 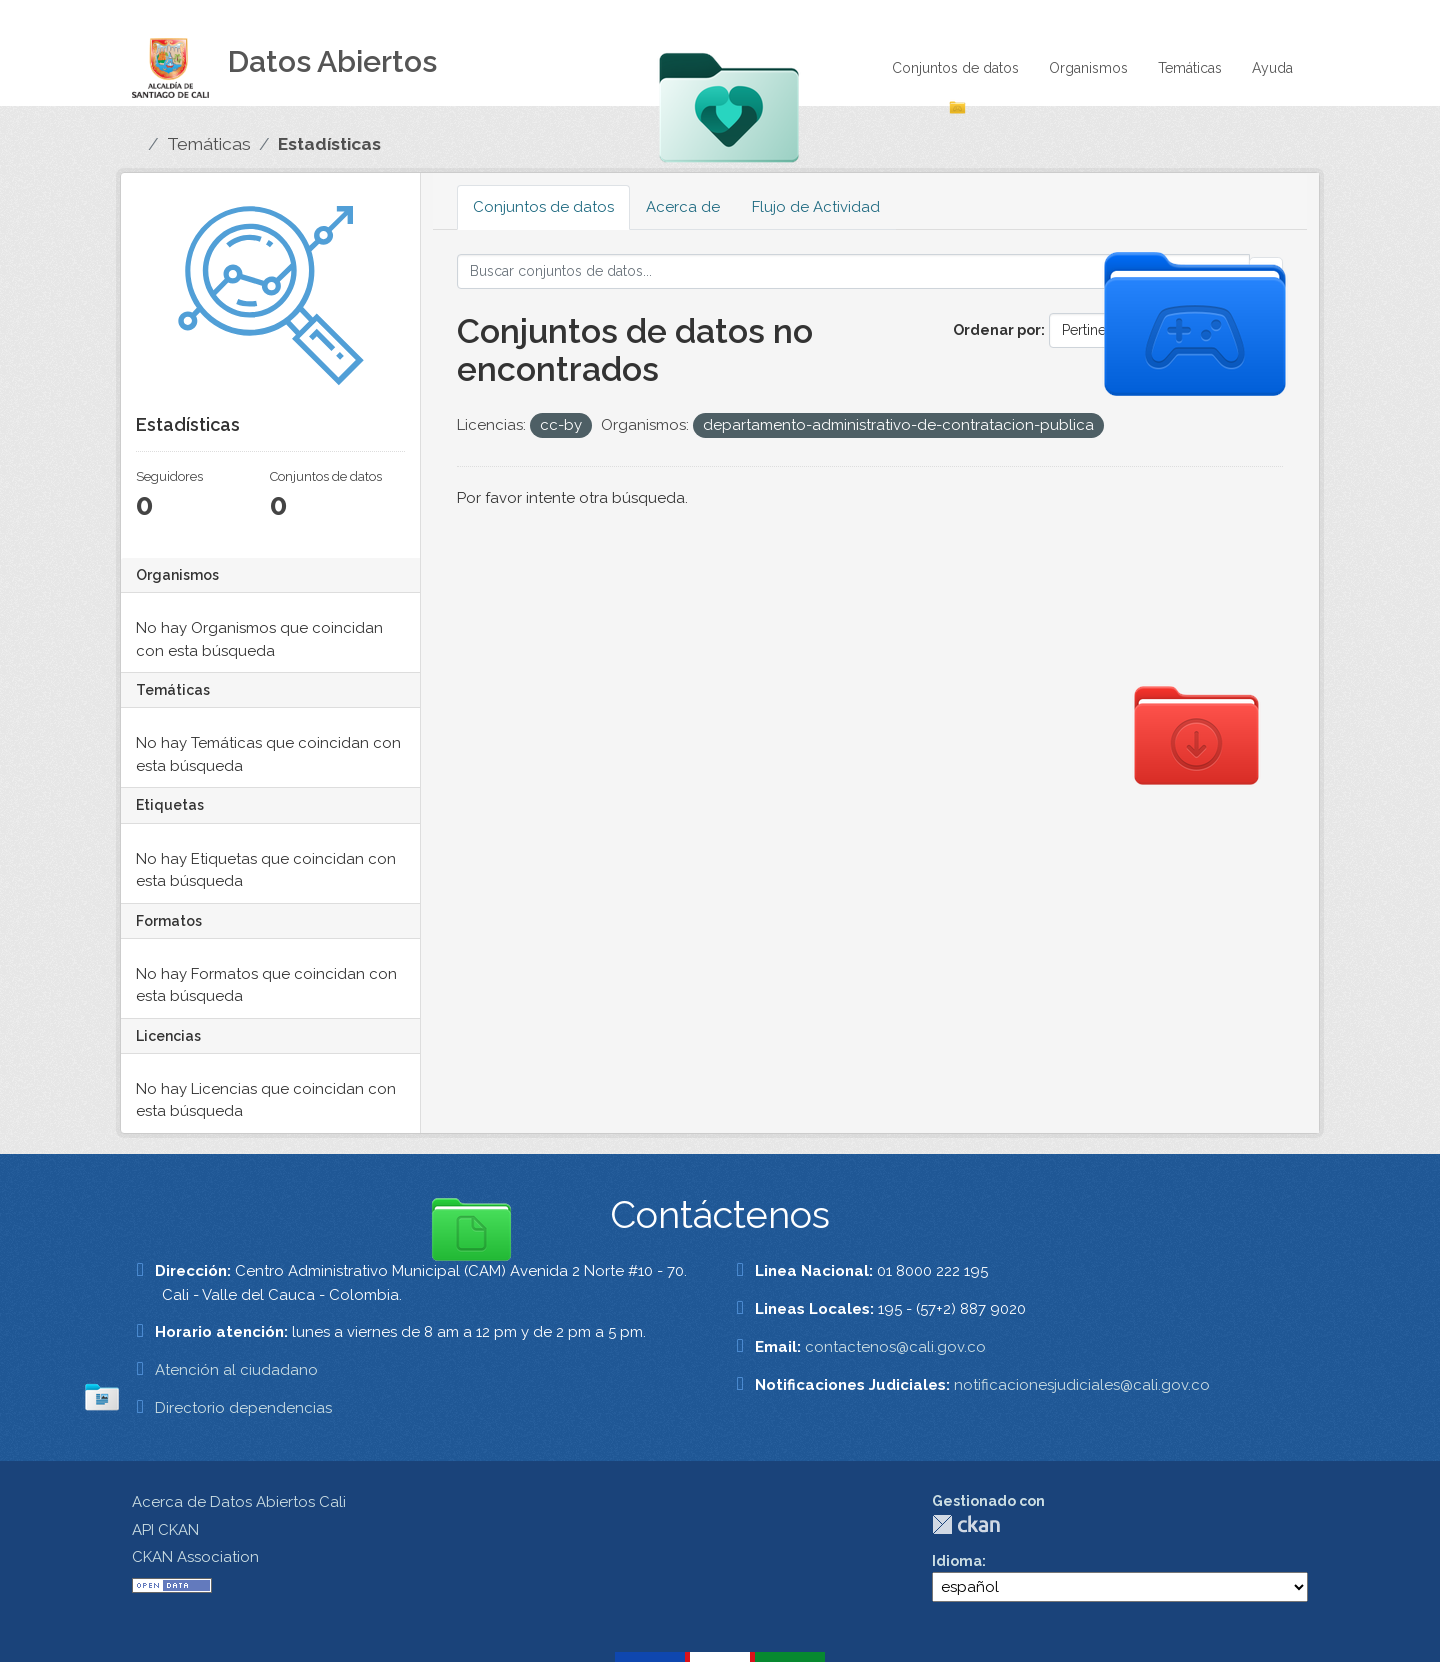 What do you see at coordinates (957, 107) in the screenshot?
I see `open your games folder` at bounding box center [957, 107].